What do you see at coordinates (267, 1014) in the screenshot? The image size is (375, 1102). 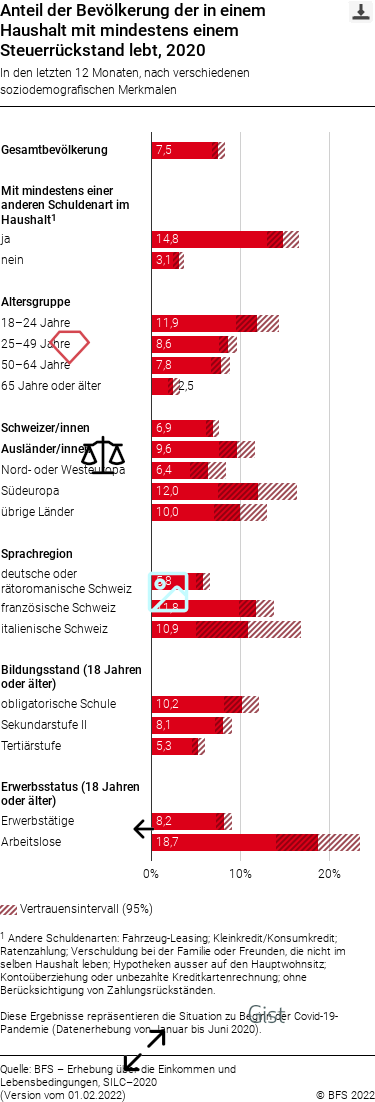 I see `open github gist to share code snippets` at bounding box center [267, 1014].